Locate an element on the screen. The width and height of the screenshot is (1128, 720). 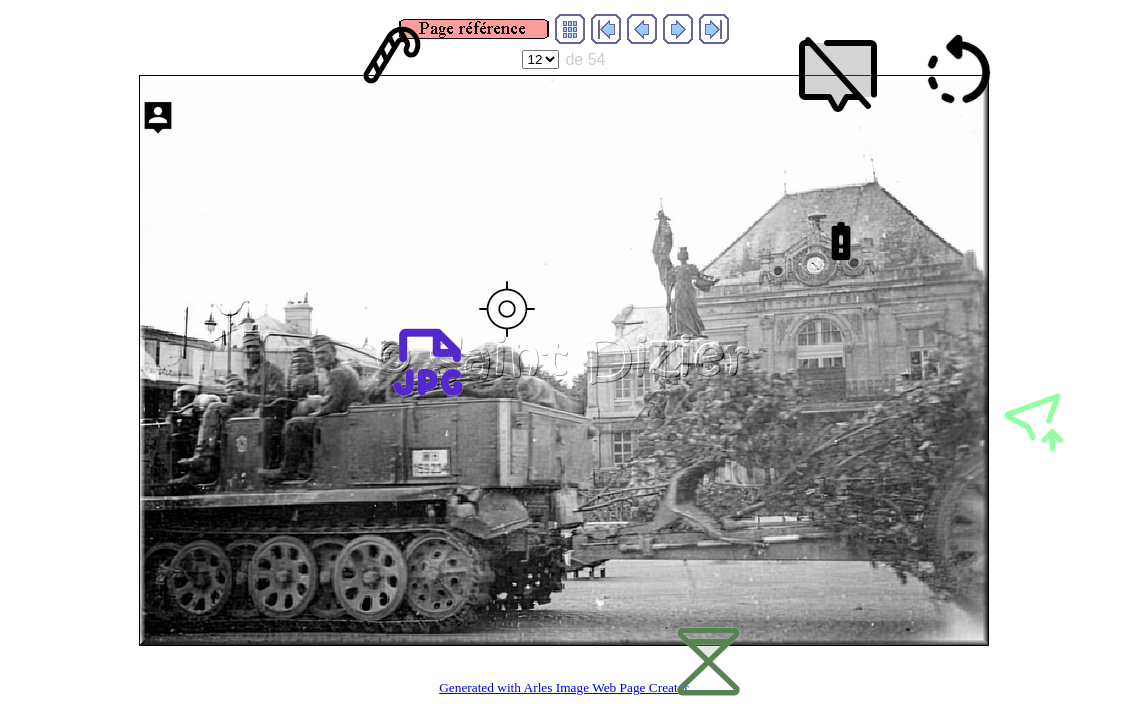
upload or share your current location is located at coordinates (1033, 421).